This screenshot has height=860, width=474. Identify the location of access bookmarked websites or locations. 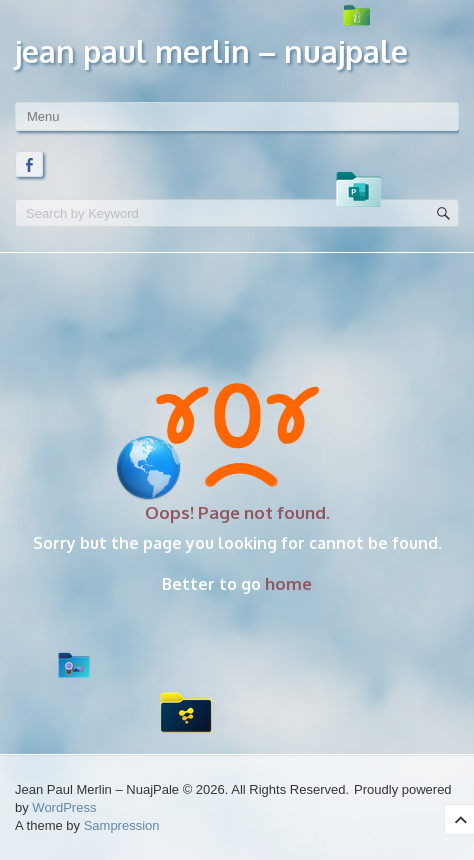
(148, 467).